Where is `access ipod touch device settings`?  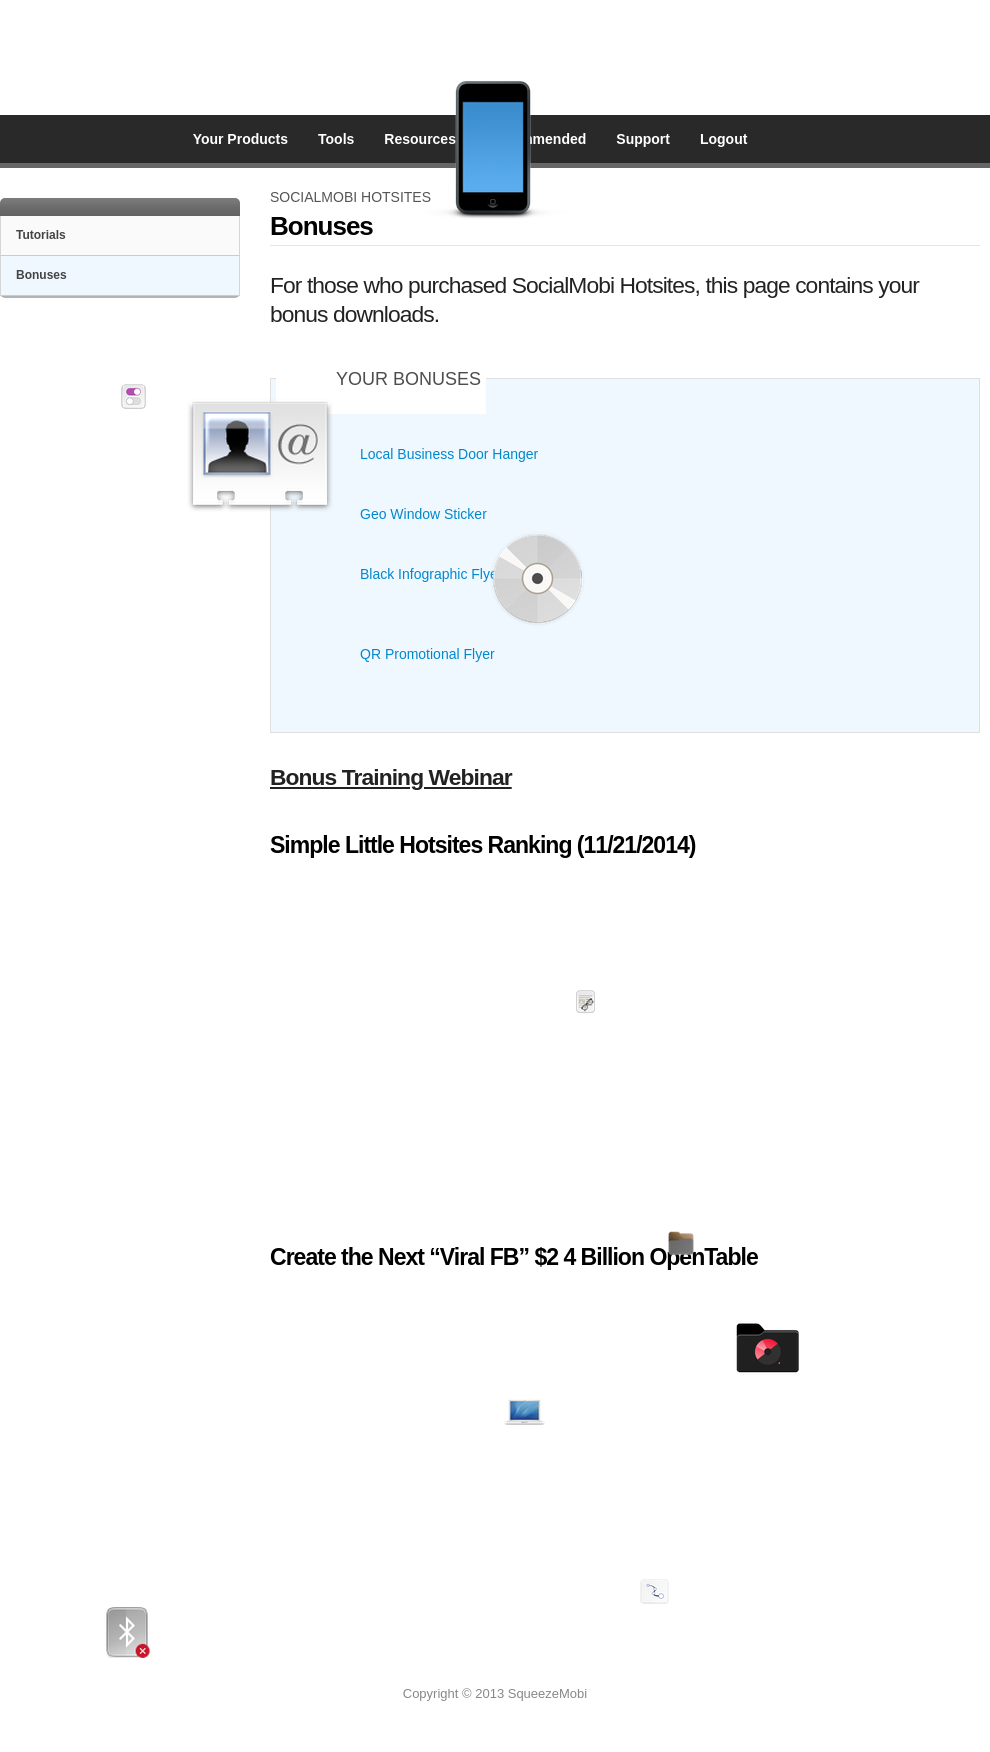 access ipod touch device settings is located at coordinates (493, 146).